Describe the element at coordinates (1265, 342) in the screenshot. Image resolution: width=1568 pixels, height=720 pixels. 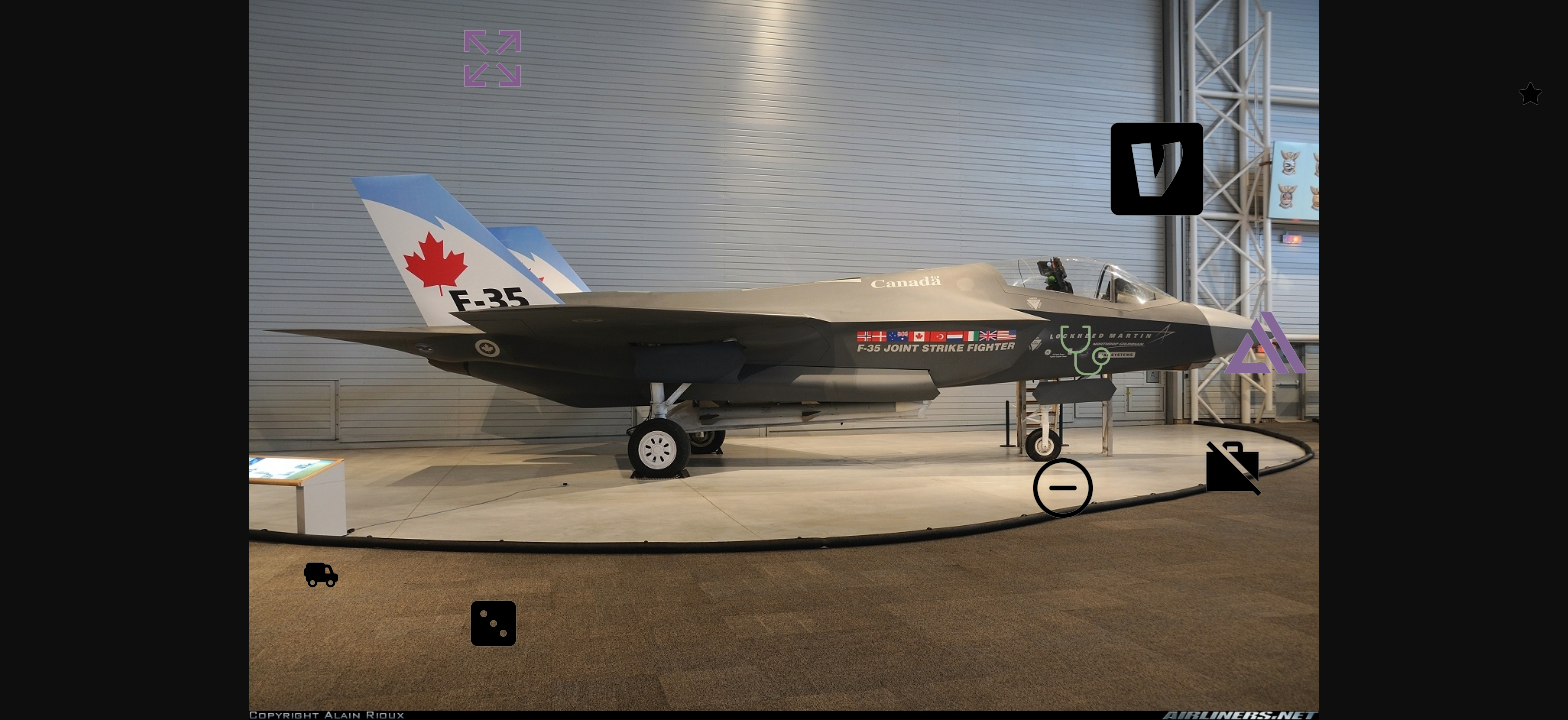
I see `AWS Amplify logo` at that location.